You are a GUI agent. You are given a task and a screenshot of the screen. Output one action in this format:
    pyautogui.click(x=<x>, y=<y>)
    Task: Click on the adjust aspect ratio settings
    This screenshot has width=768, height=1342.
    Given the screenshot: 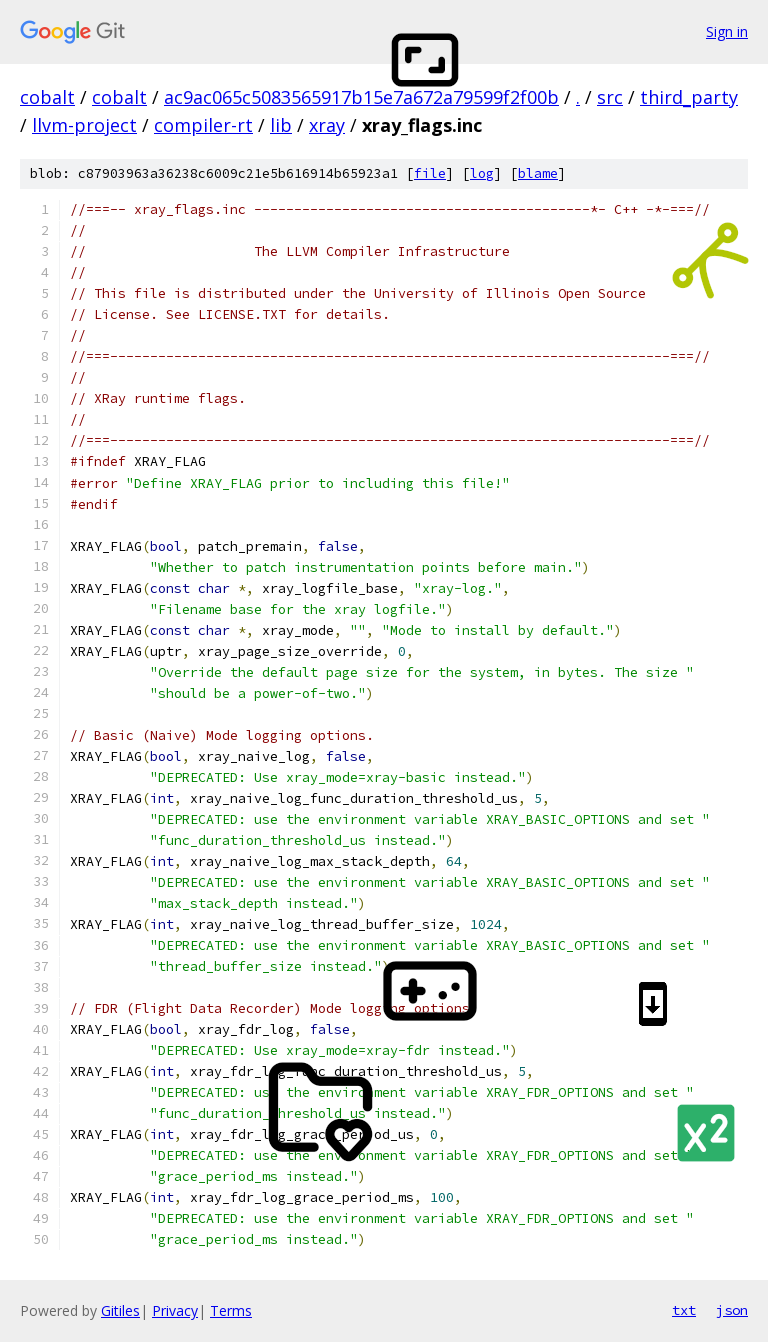 What is the action you would take?
    pyautogui.click(x=425, y=60)
    